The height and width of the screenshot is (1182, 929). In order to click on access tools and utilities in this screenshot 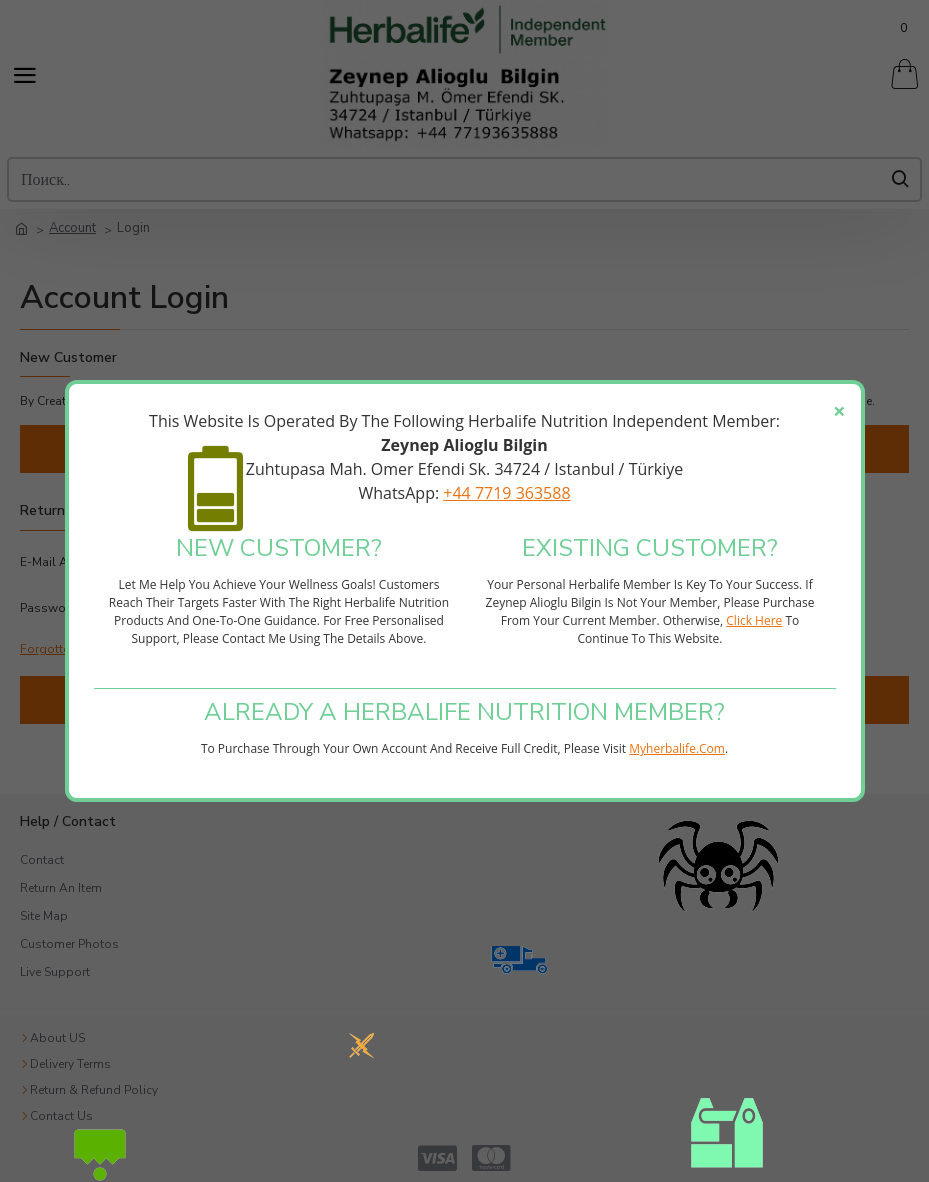, I will do `click(727, 1130)`.